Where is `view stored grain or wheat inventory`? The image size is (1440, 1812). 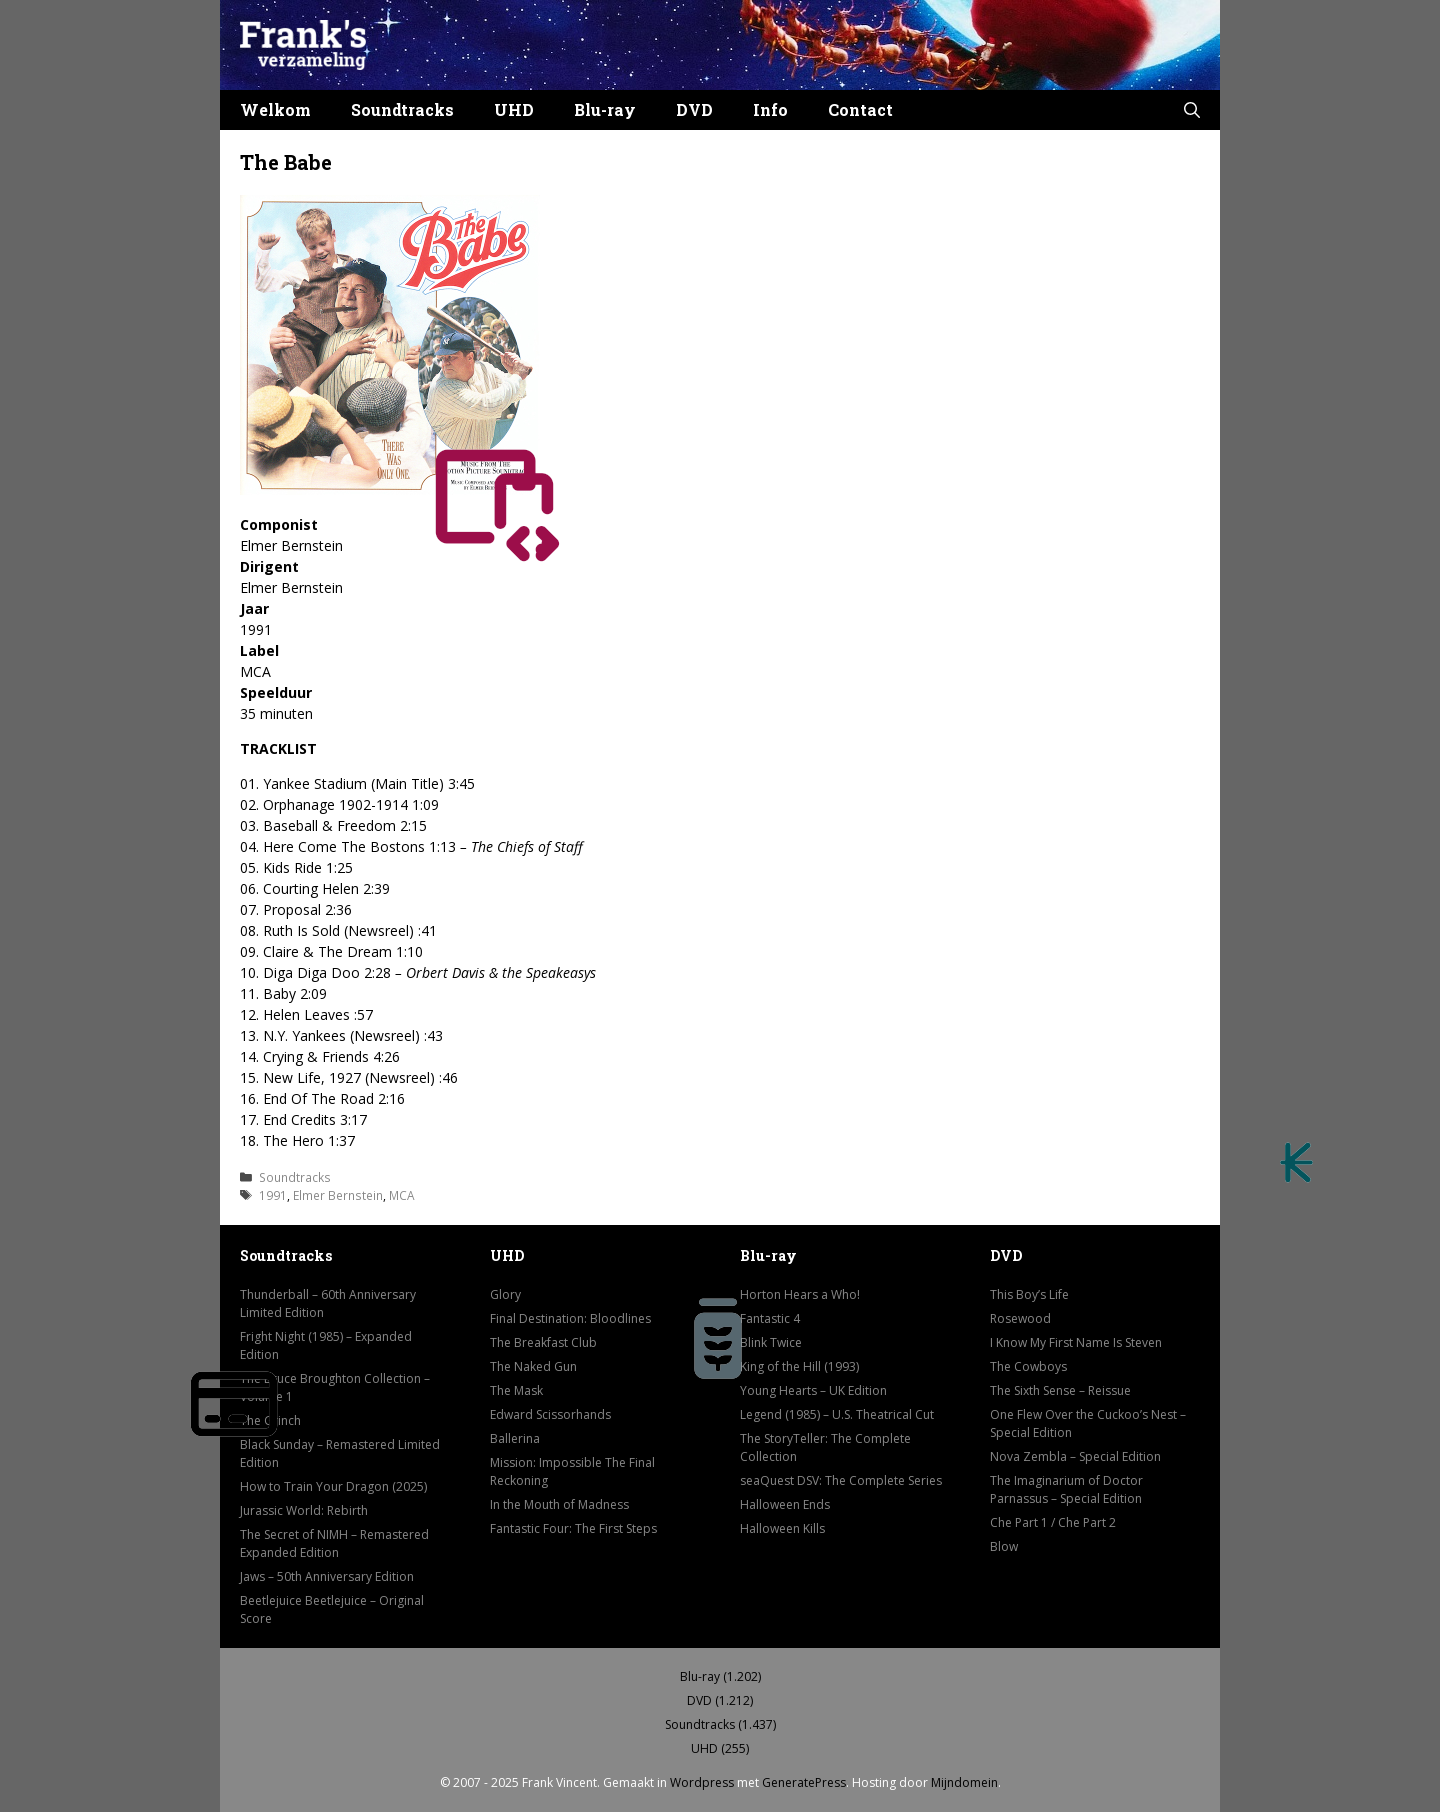 view stored grain or wheat inventory is located at coordinates (718, 1341).